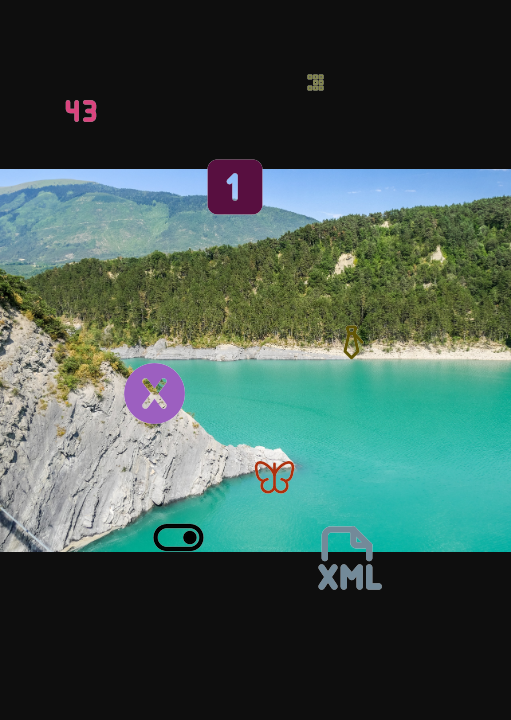  What do you see at coordinates (178, 537) in the screenshot?
I see `toggle switch in the on/enabled state` at bounding box center [178, 537].